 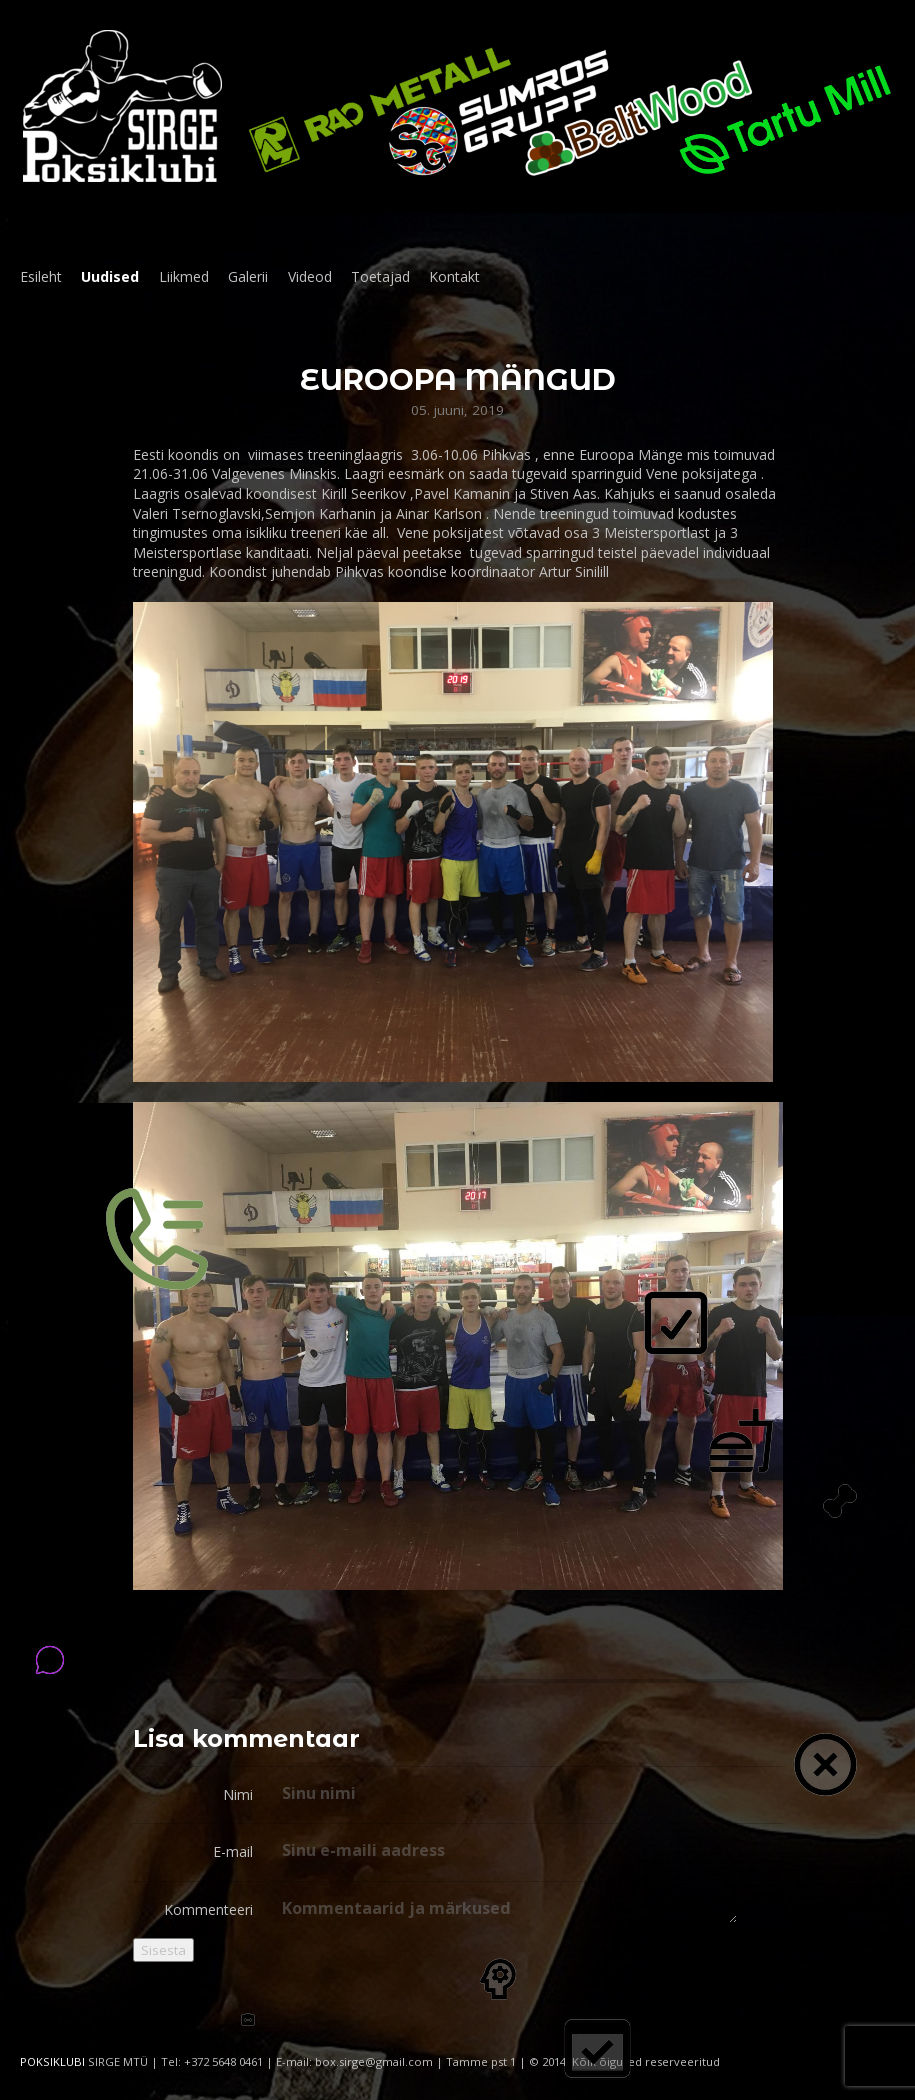 I want to click on close or dismiss a dialog, so click(x=825, y=1764).